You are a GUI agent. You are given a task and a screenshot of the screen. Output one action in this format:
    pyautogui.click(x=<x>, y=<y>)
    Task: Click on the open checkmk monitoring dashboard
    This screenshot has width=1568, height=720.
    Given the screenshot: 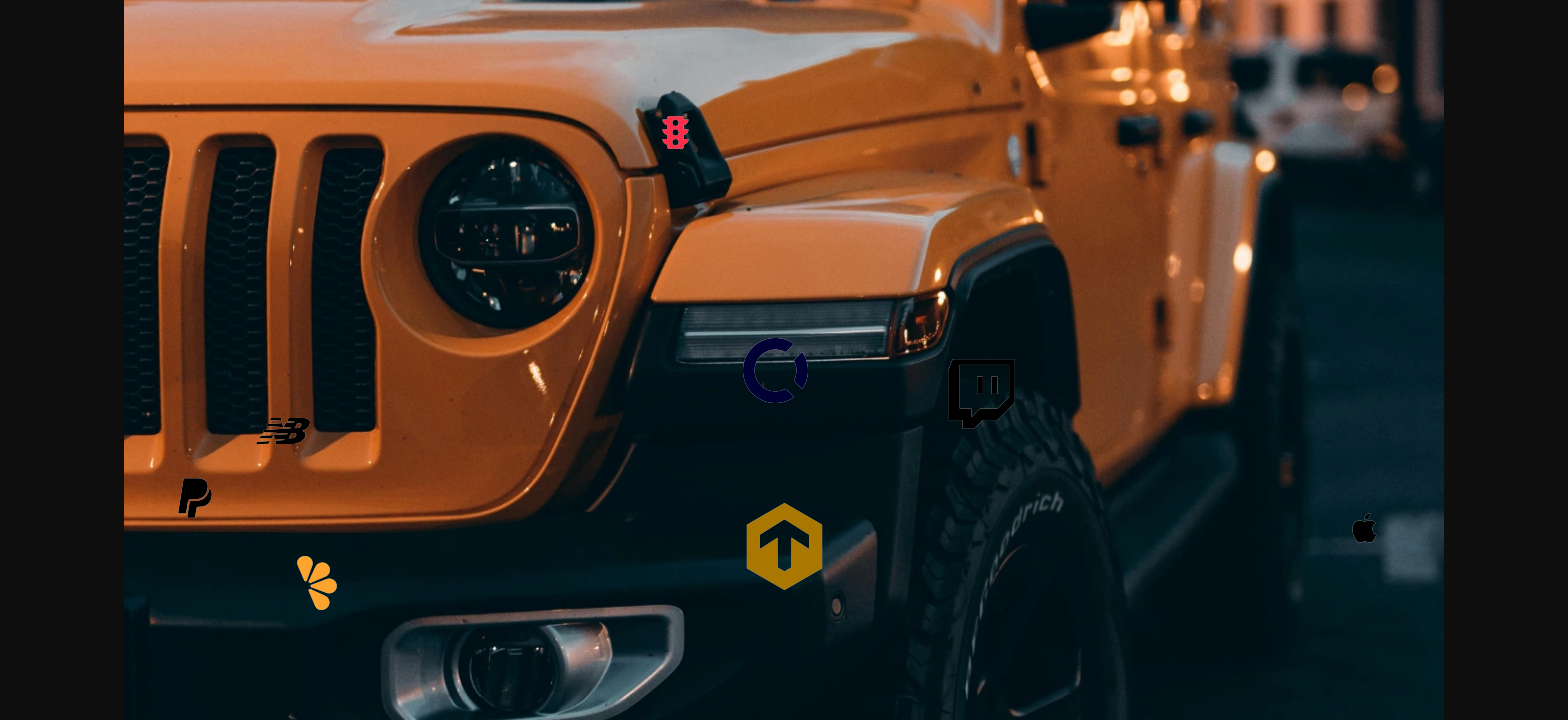 What is the action you would take?
    pyautogui.click(x=784, y=546)
    